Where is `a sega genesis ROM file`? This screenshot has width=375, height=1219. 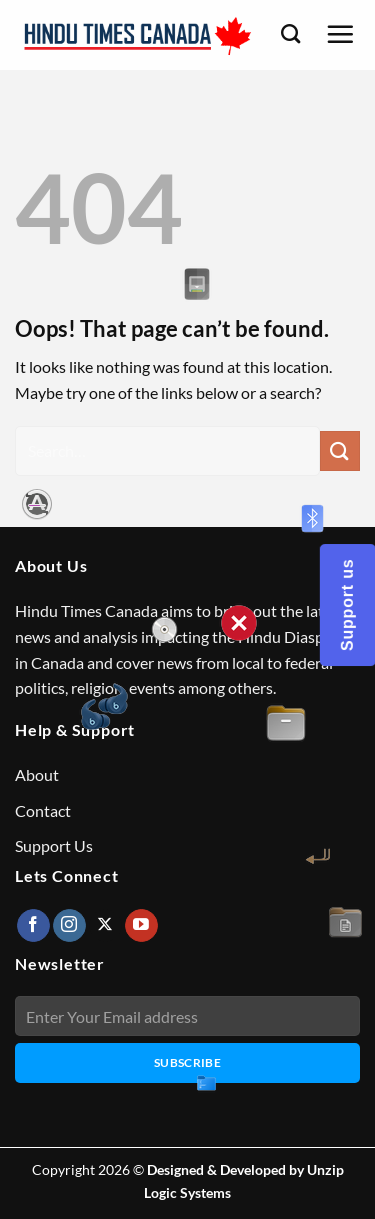
a sega genesis ROM file is located at coordinates (197, 284).